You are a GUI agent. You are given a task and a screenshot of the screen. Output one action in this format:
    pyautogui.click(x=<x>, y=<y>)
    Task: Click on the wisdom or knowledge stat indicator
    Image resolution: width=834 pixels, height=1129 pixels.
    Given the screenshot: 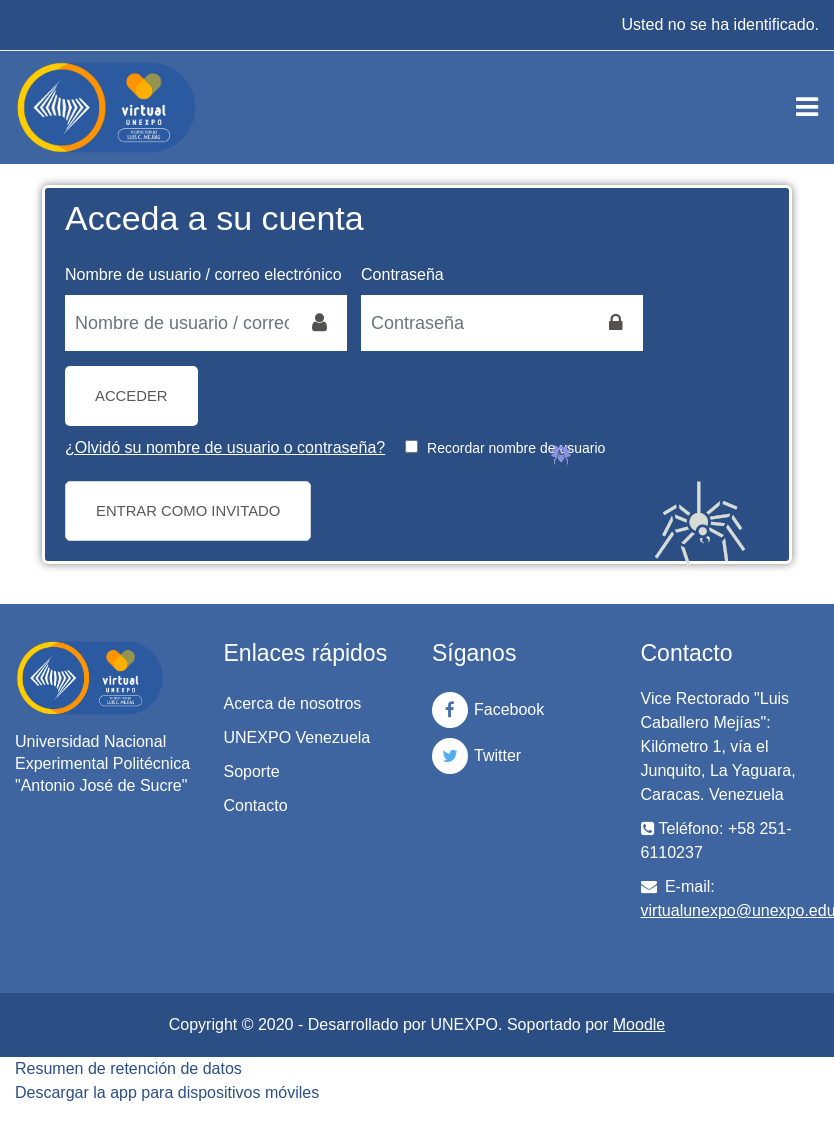 What is the action you would take?
    pyautogui.click(x=561, y=455)
    